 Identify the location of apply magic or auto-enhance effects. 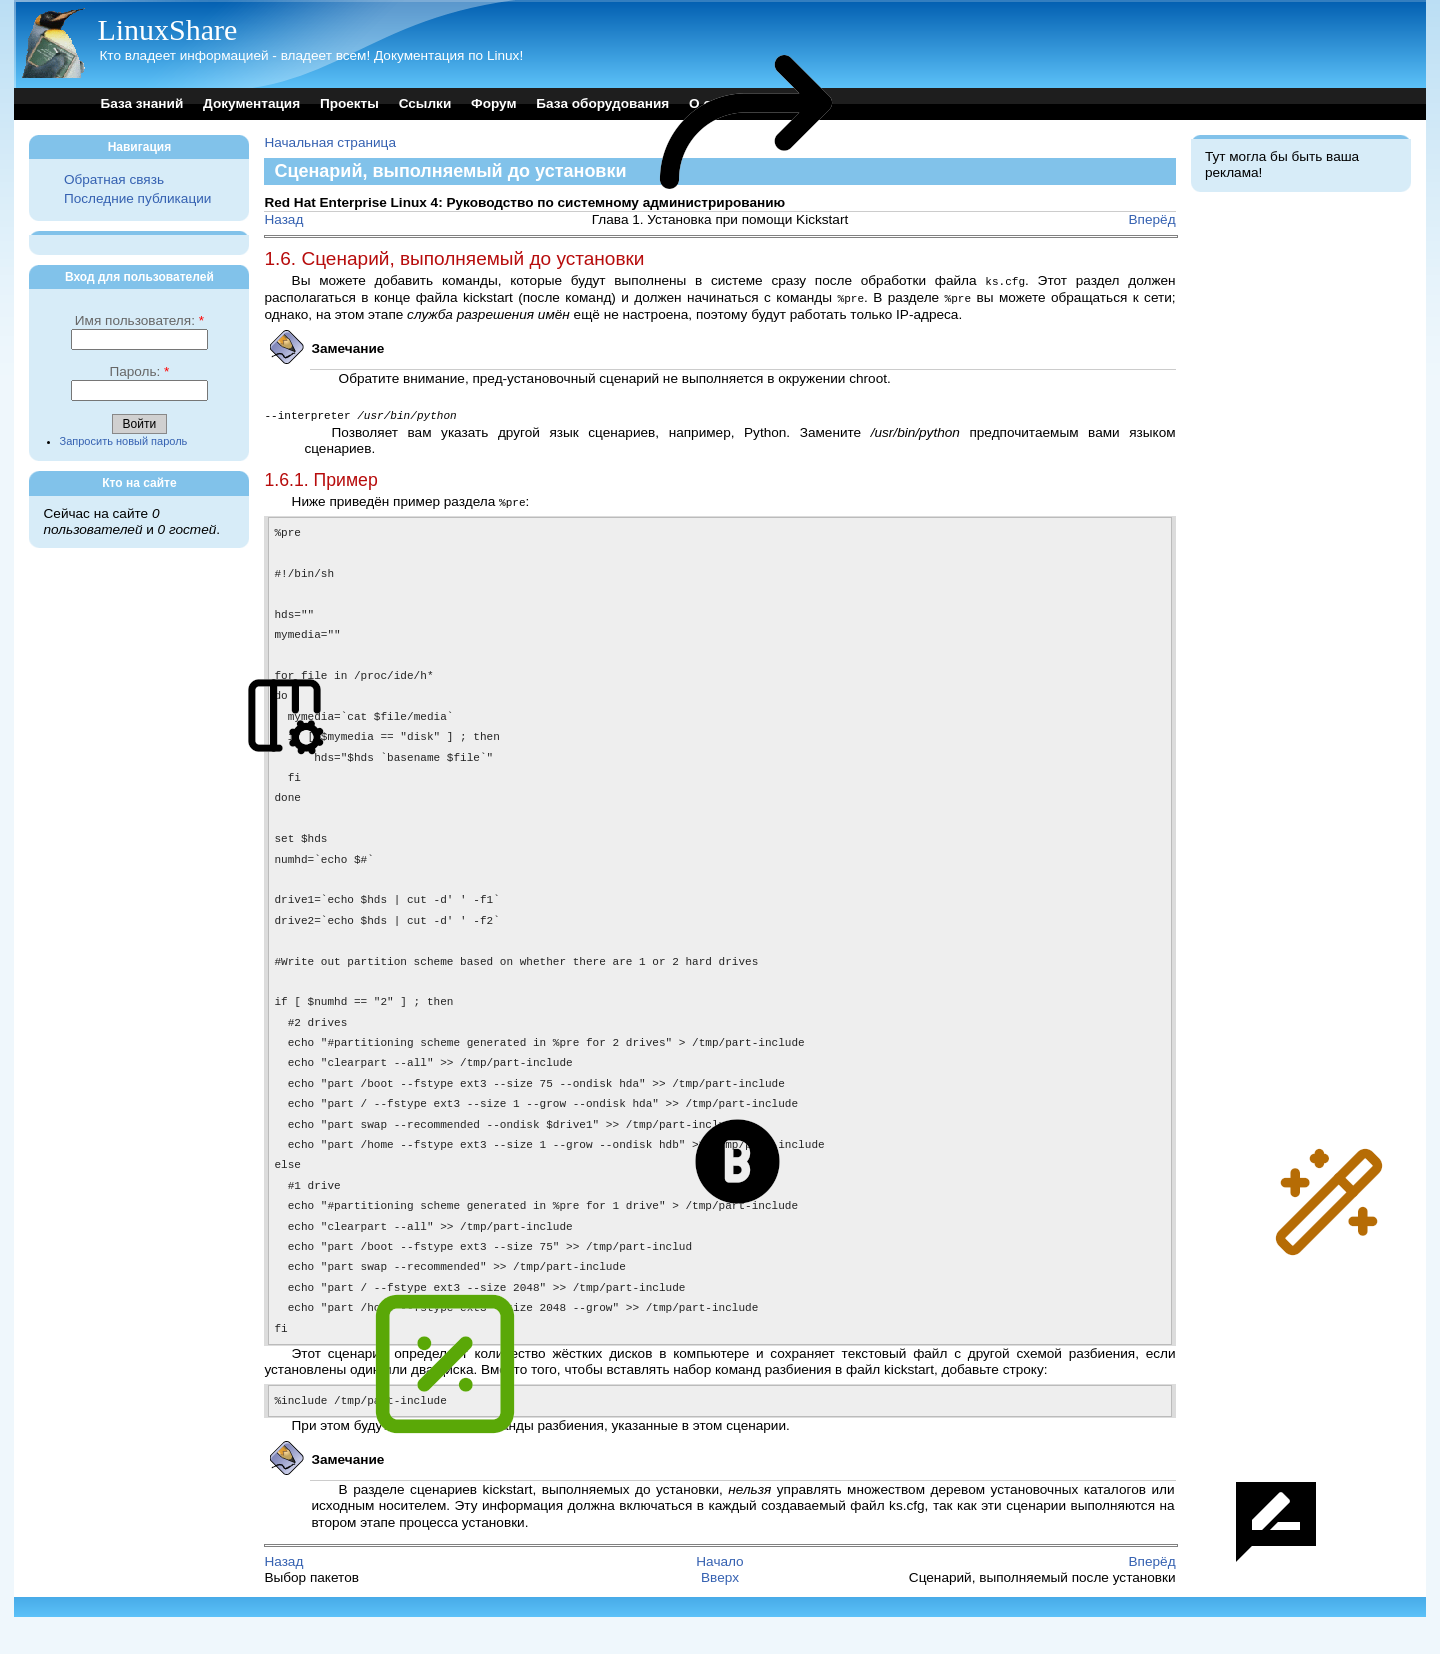
(1329, 1202).